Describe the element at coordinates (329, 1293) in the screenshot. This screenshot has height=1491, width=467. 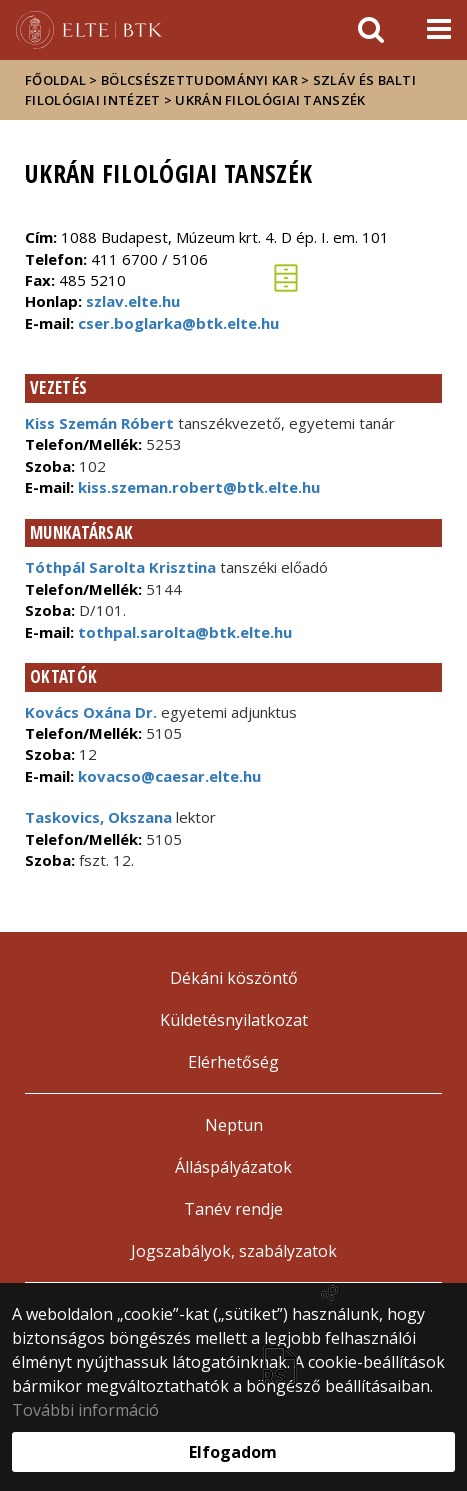
I see `view bubble chart visualization` at that location.